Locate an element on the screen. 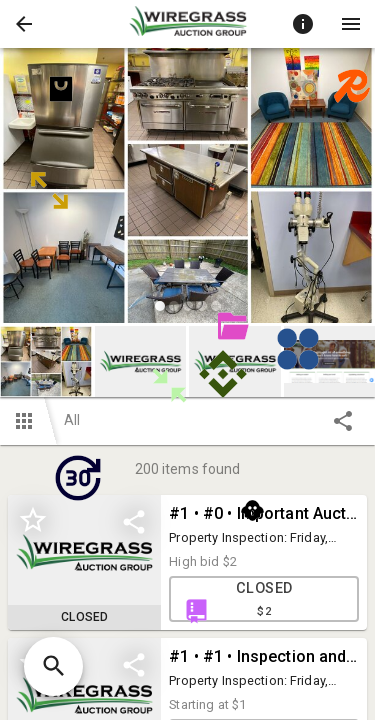  access git repository is located at coordinates (196, 610).